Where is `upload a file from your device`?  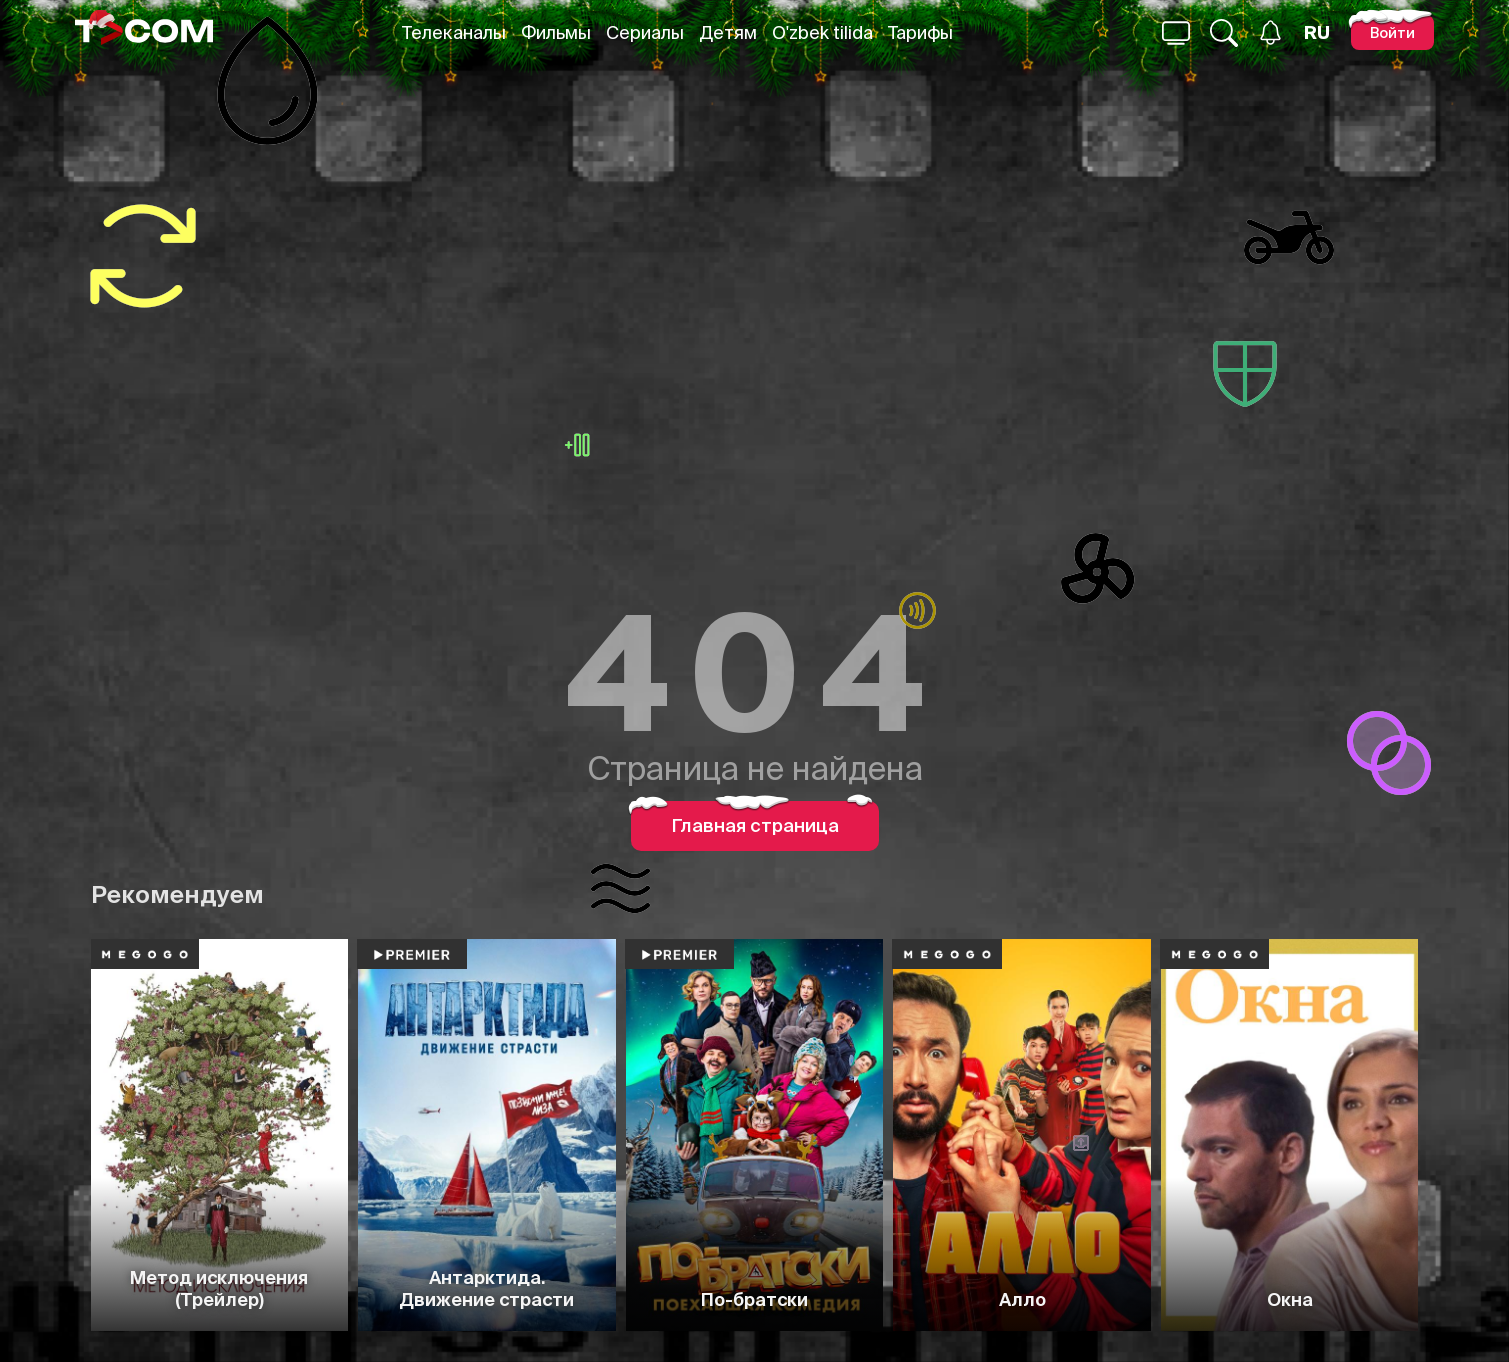 upload a file from your device is located at coordinates (1081, 1143).